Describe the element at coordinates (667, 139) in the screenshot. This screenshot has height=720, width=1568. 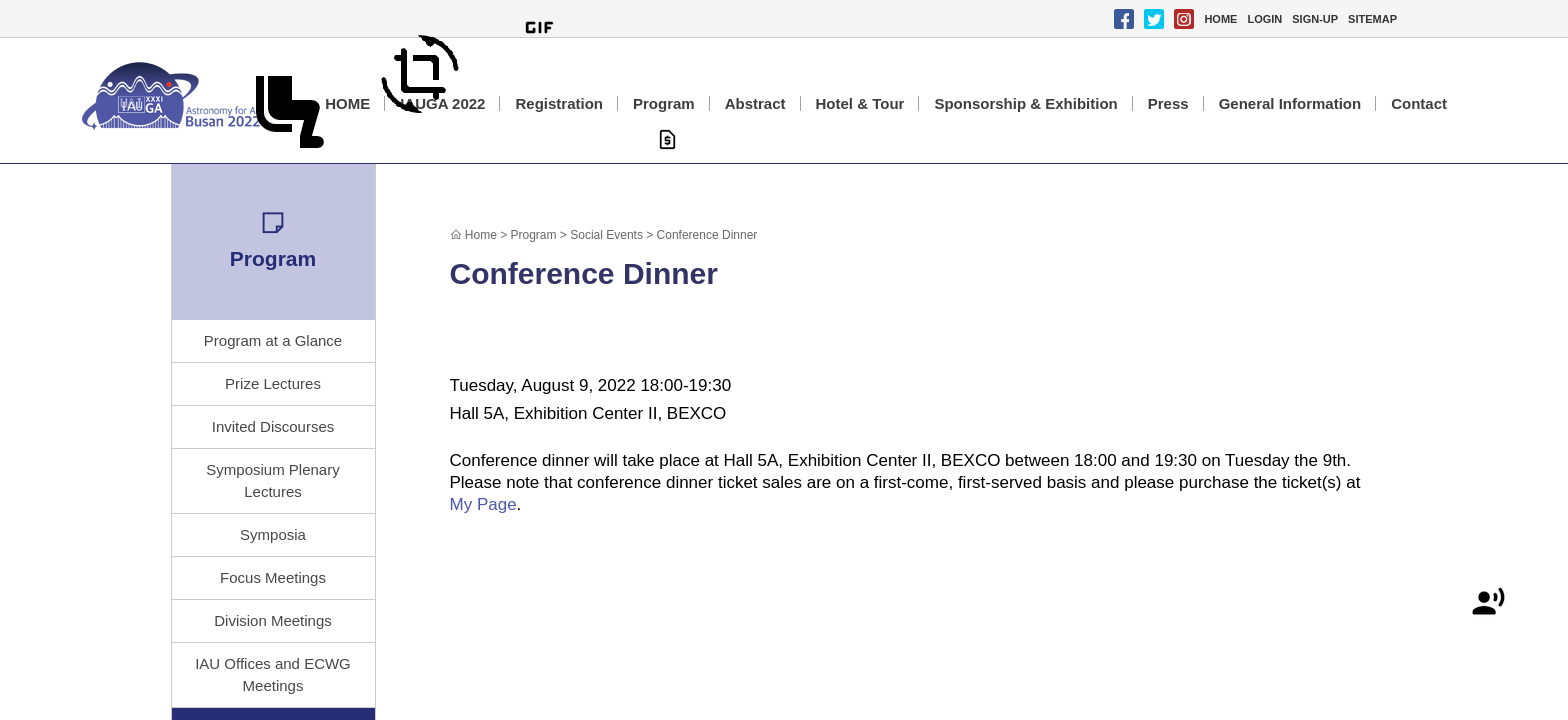
I see `view invoice or billing document` at that location.